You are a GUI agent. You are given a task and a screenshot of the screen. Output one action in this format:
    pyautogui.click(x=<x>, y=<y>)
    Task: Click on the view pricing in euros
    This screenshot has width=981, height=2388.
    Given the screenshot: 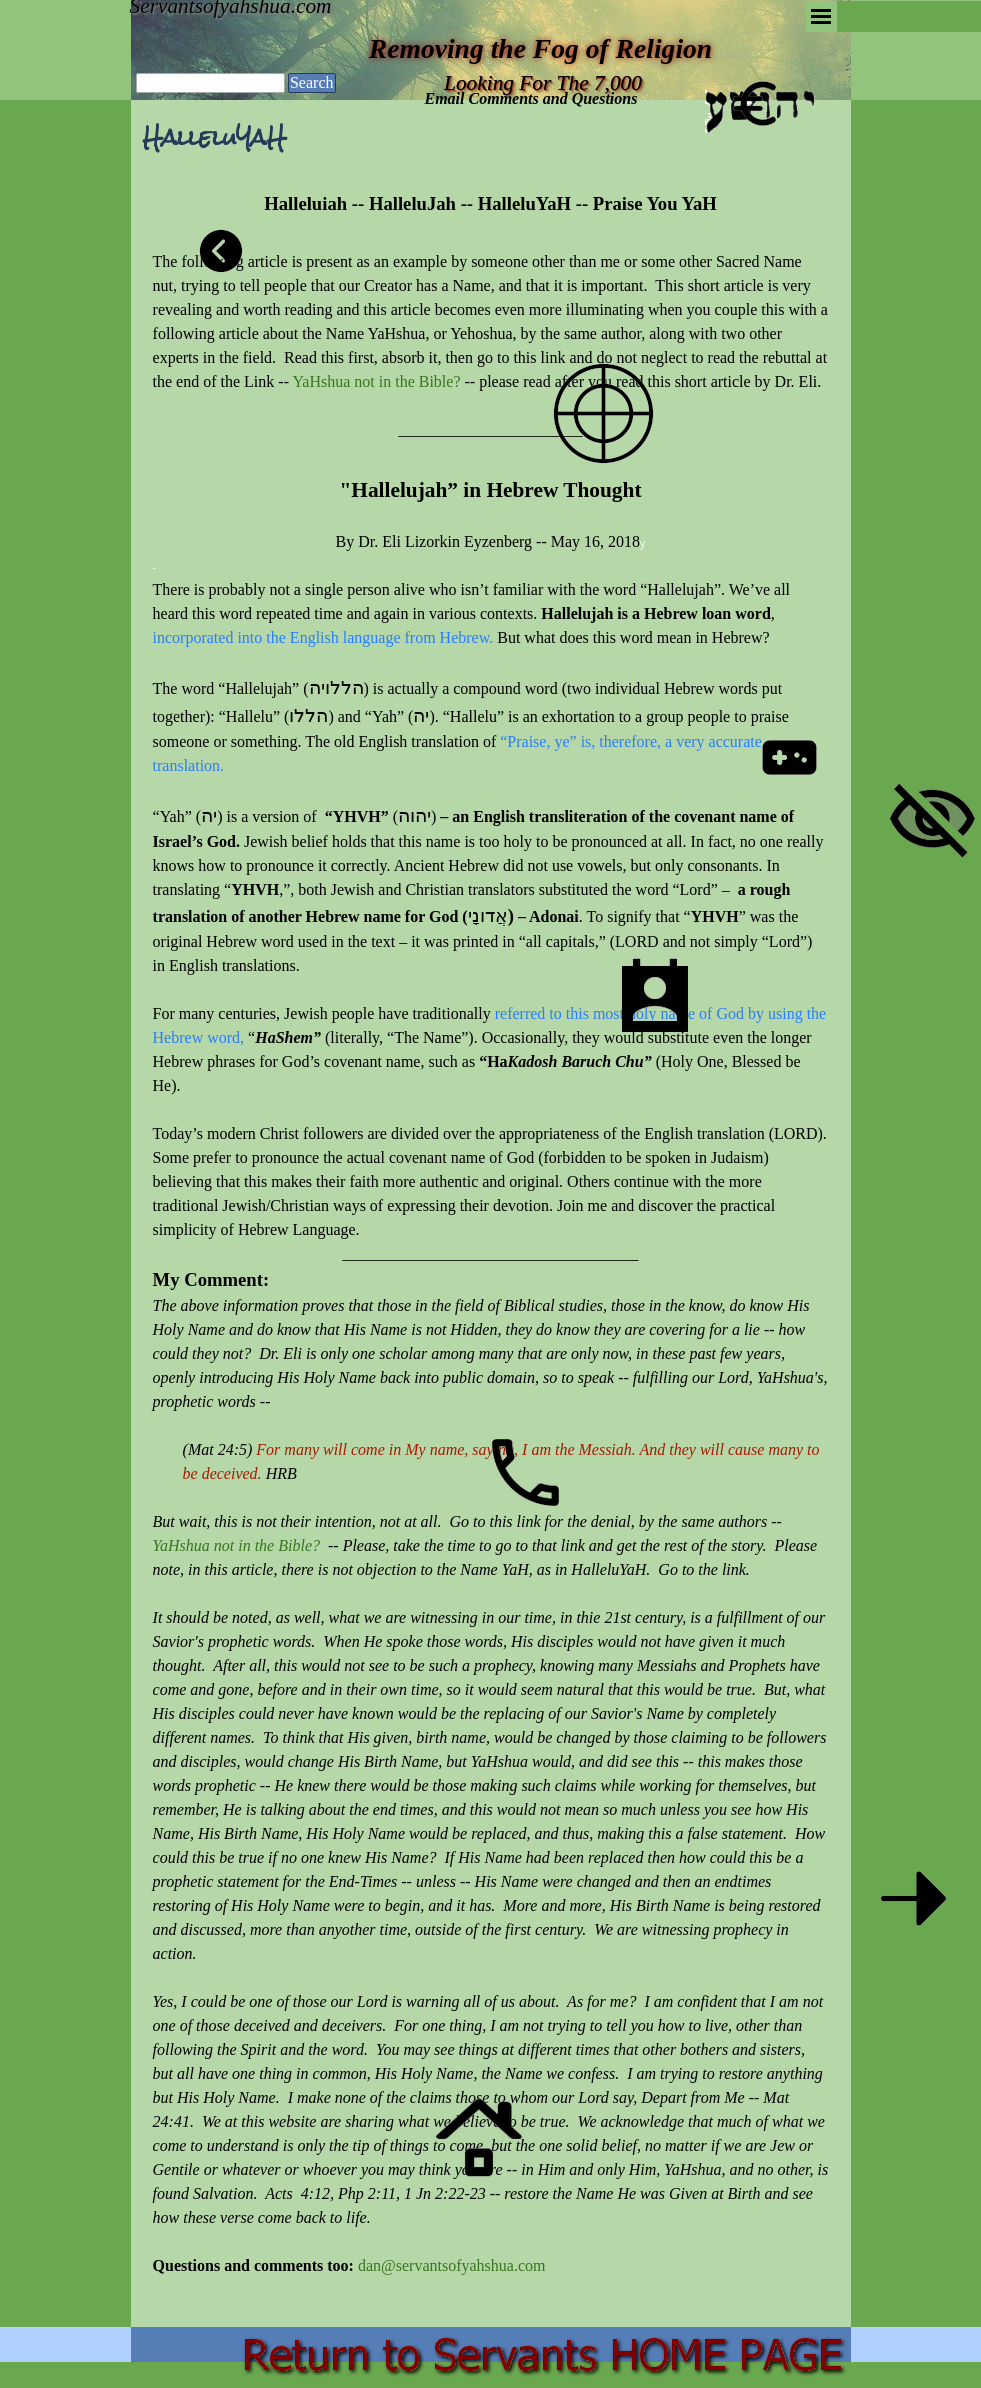 What is the action you would take?
    pyautogui.click(x=755, y=103)
    